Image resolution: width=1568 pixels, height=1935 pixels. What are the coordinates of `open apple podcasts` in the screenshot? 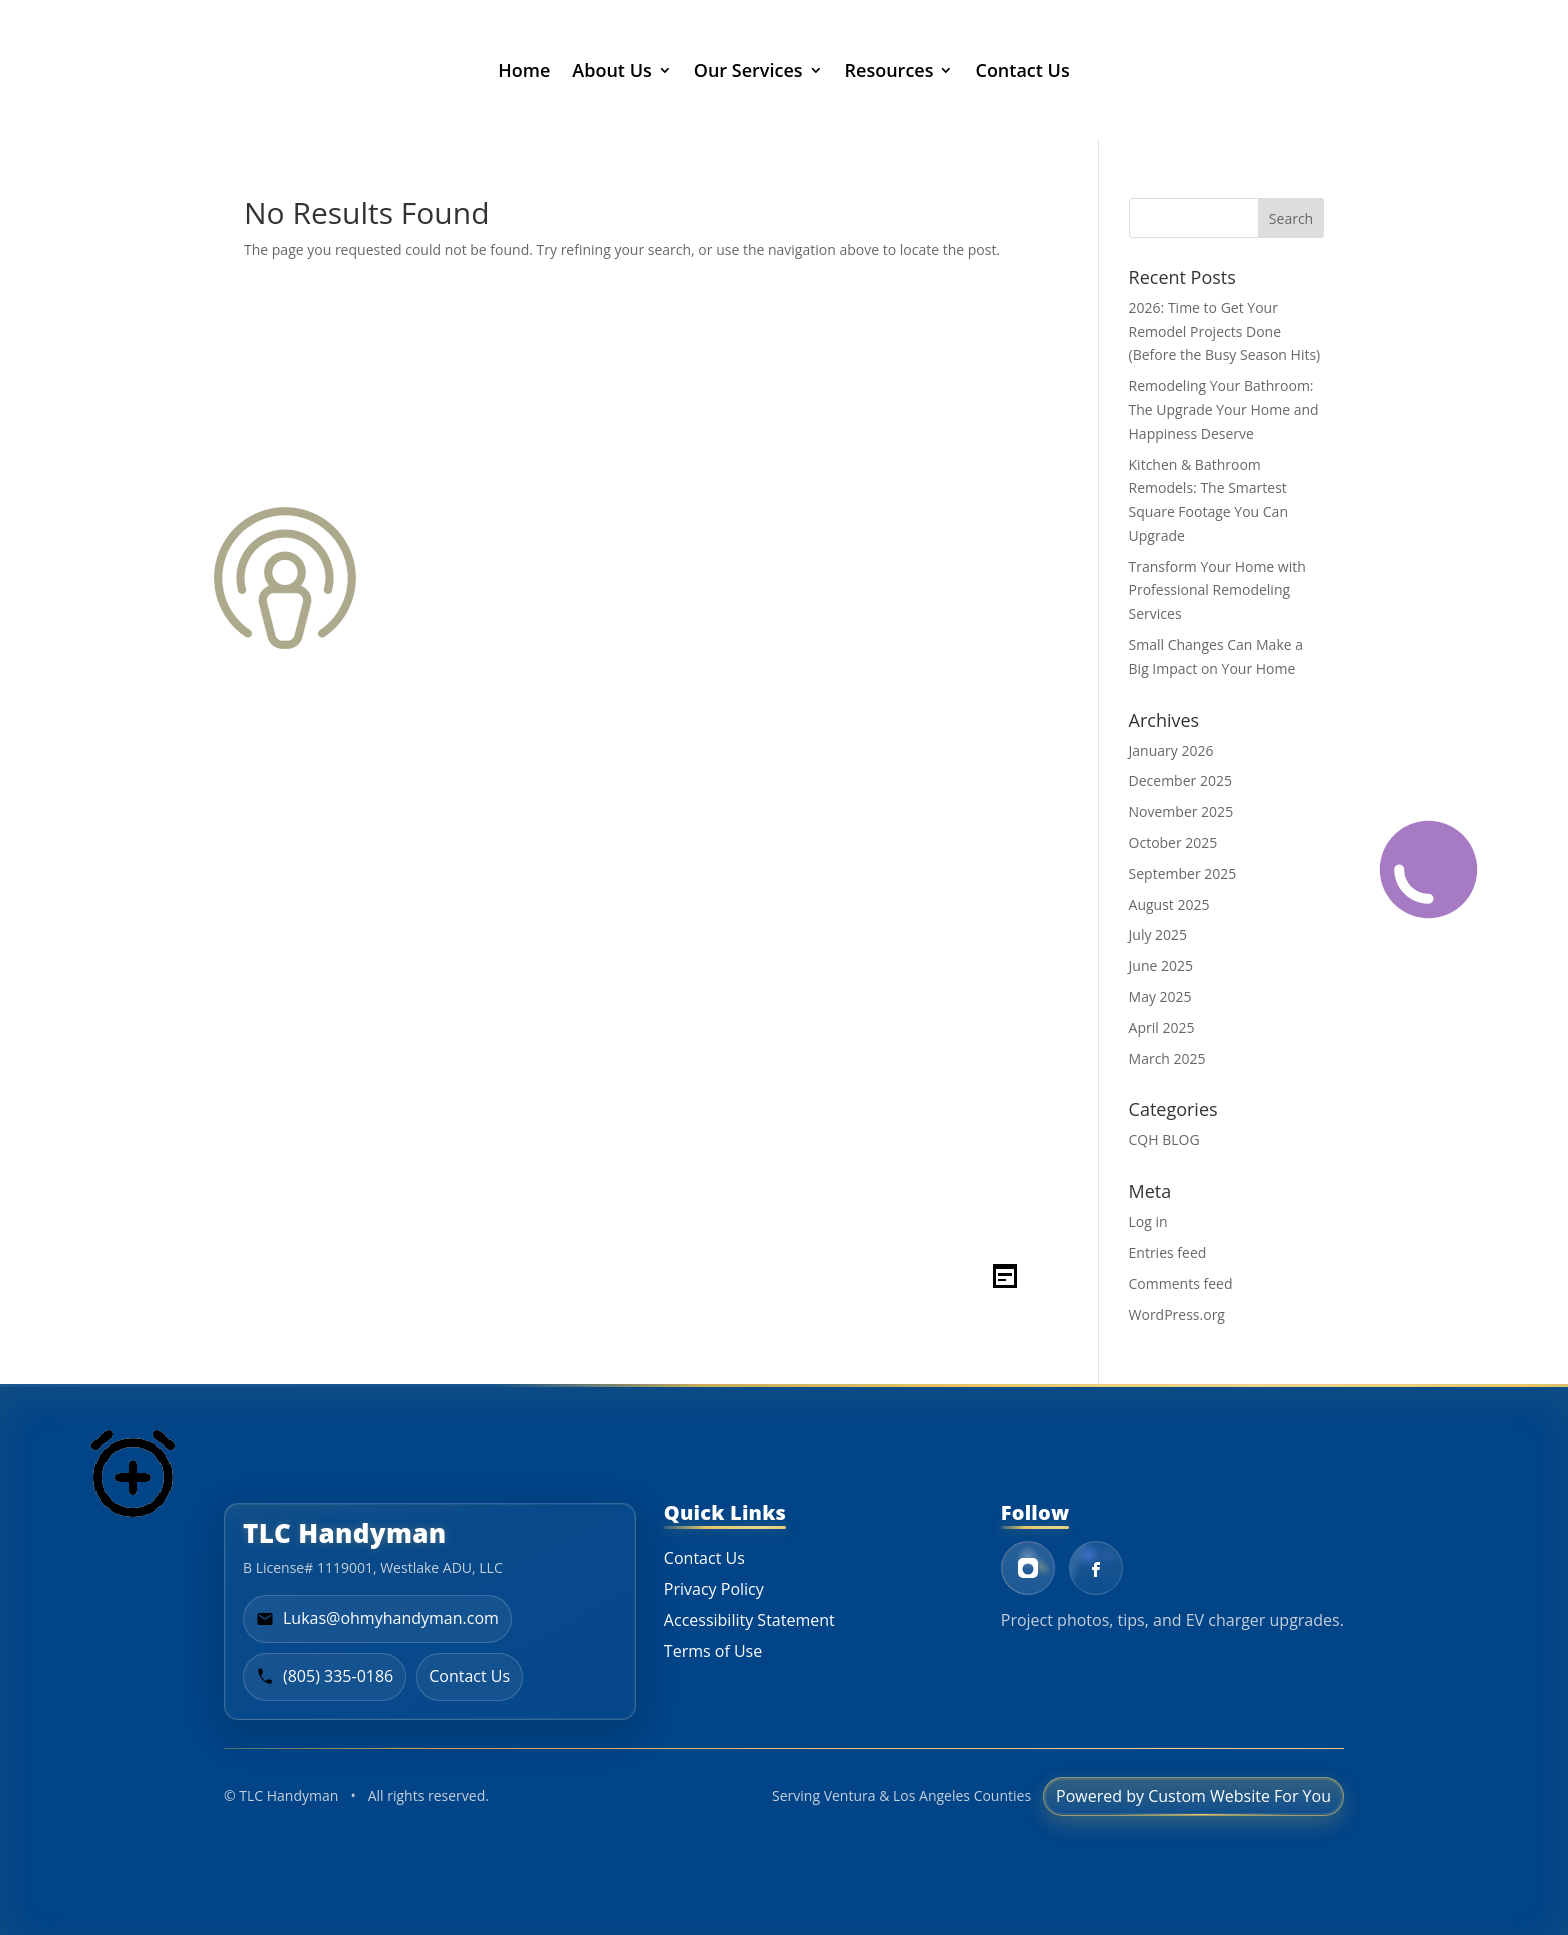 It's located at (285, 578).